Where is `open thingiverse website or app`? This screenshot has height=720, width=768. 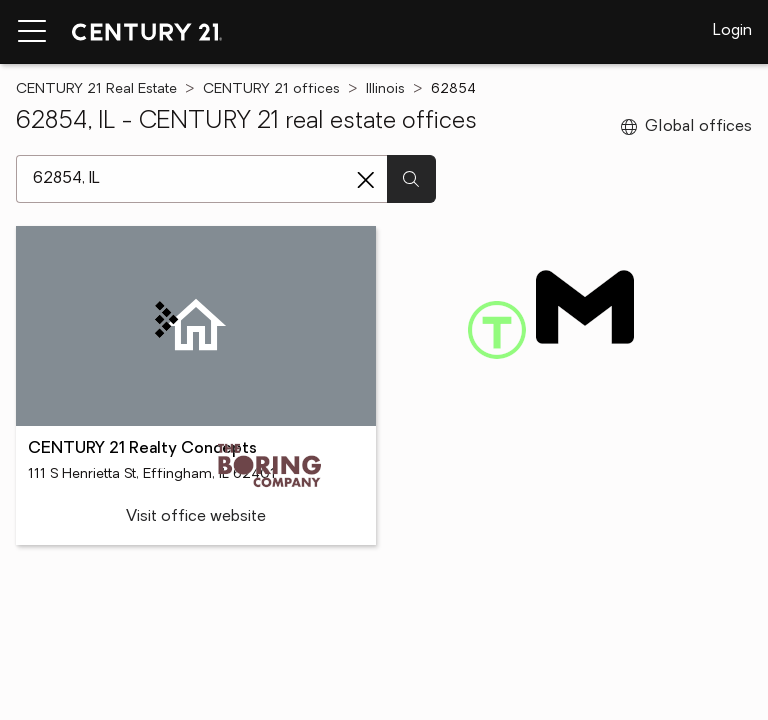
open thingiverse website or app is located at coordinates (497, 330).